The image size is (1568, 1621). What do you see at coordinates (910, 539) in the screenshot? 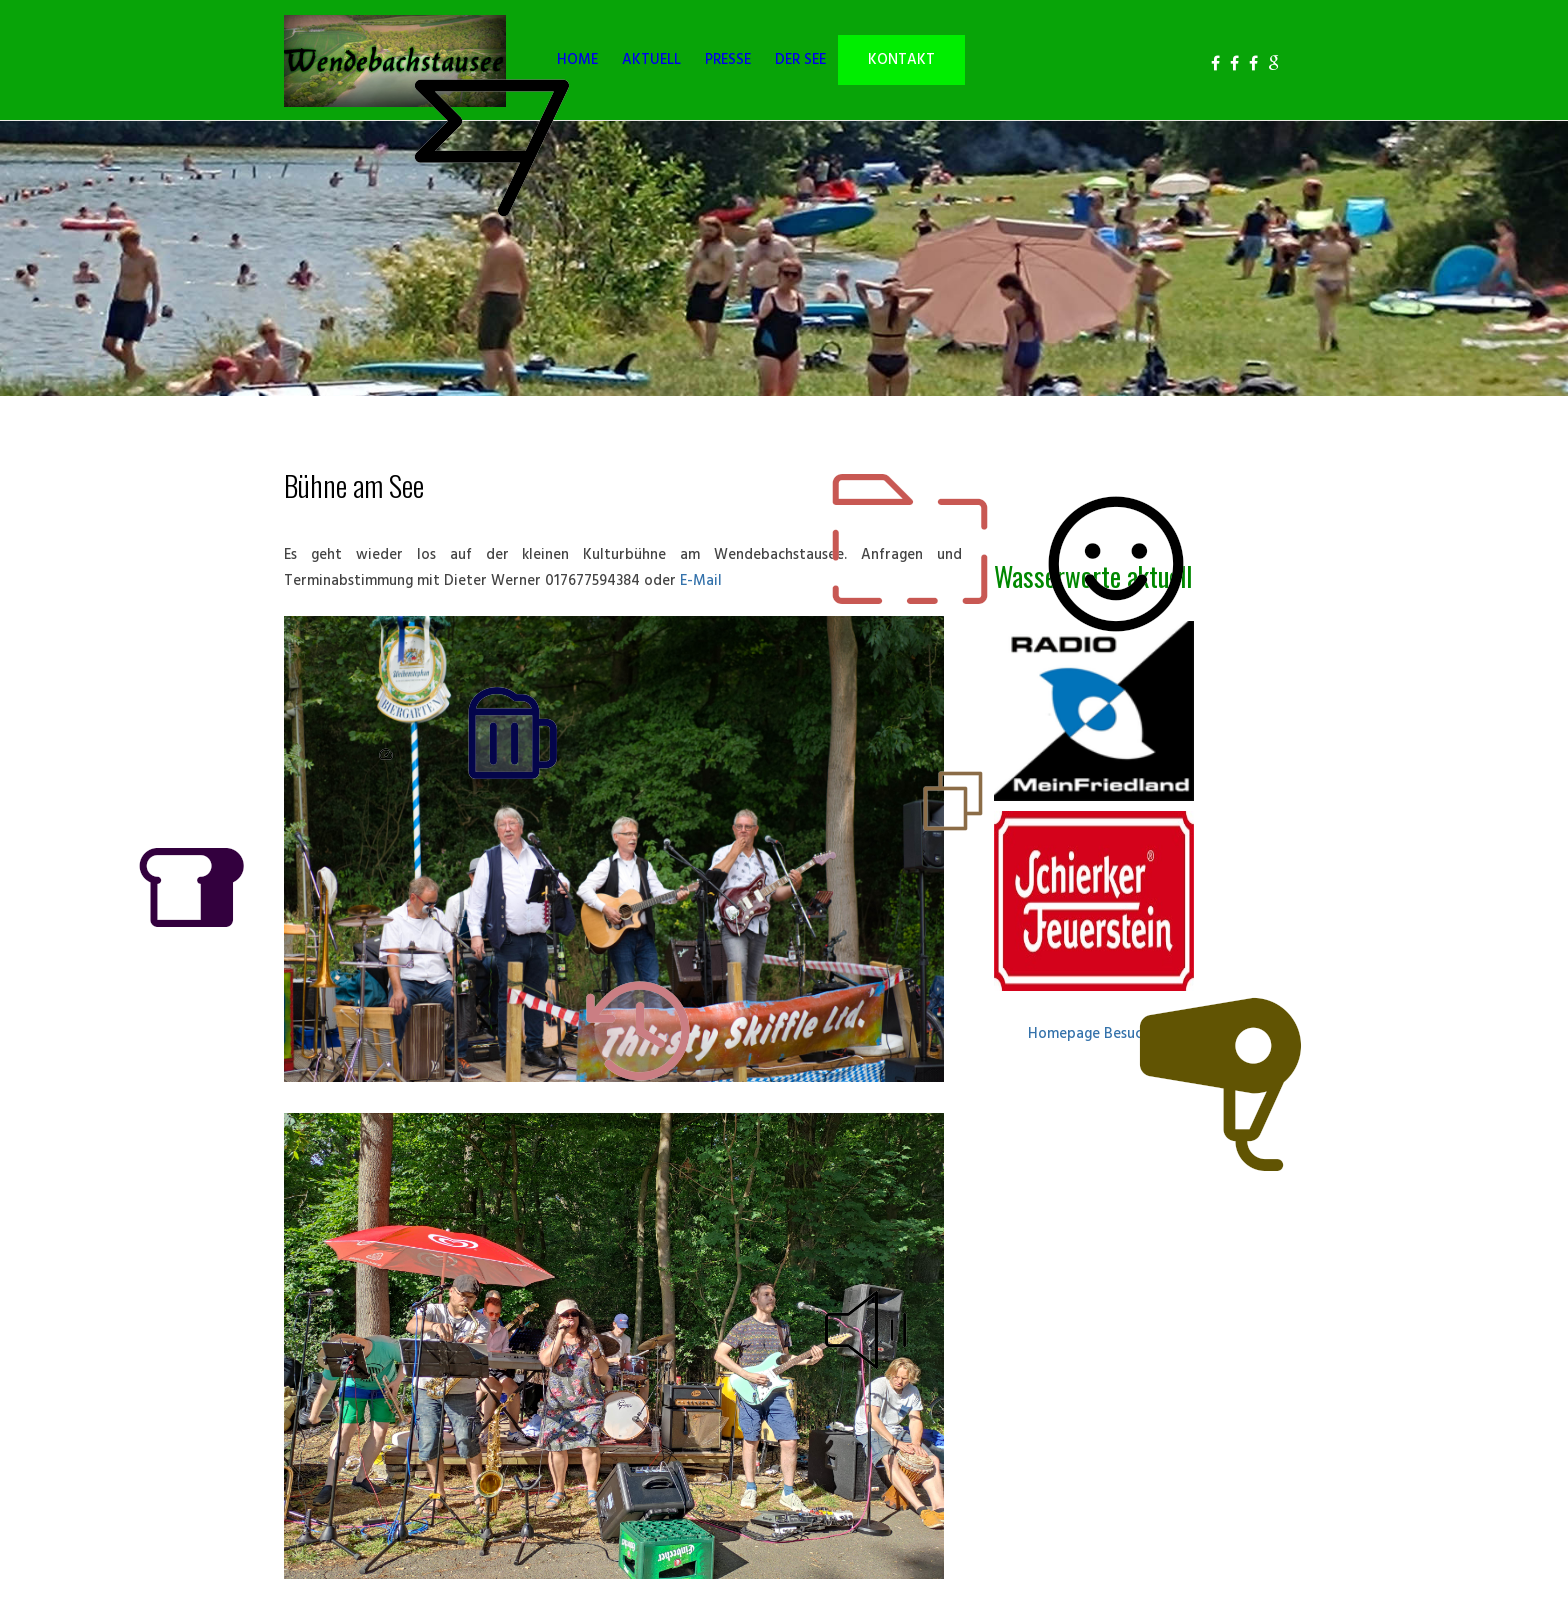
I see `create a new folder` at bounding box center [910, 539].